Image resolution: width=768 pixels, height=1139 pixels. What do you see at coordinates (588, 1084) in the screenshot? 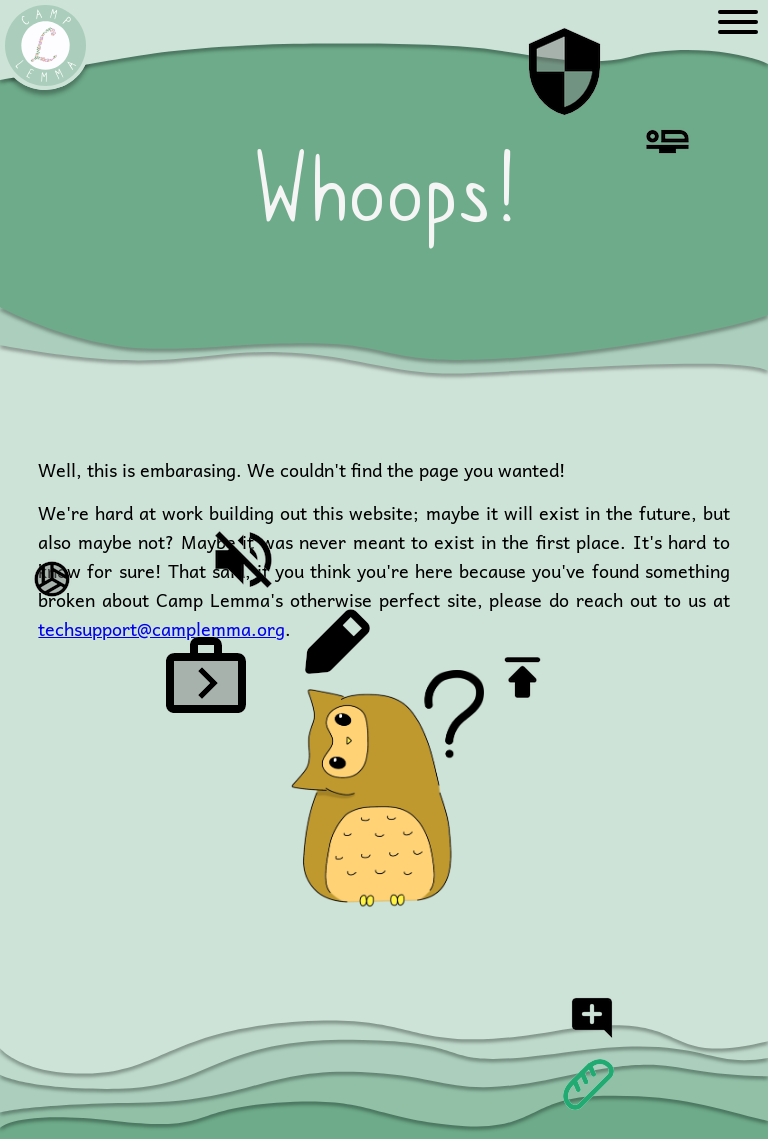
I see `browse bakery or bread products` at bounding box center [588, 1084].